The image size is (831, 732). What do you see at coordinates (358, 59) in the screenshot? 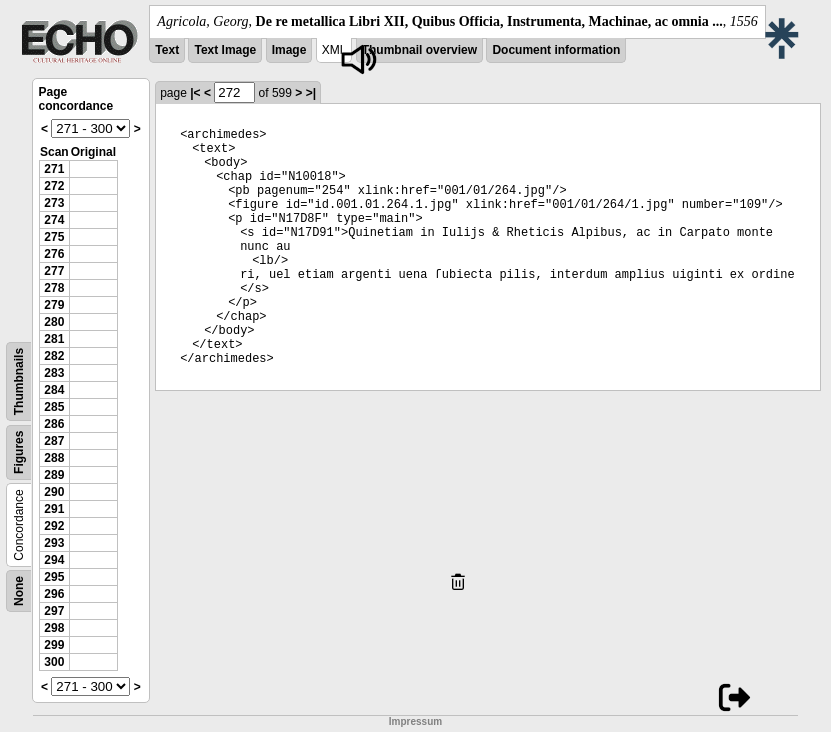
I see `increase or unmute audio volume` at bounding box center [358, 59].